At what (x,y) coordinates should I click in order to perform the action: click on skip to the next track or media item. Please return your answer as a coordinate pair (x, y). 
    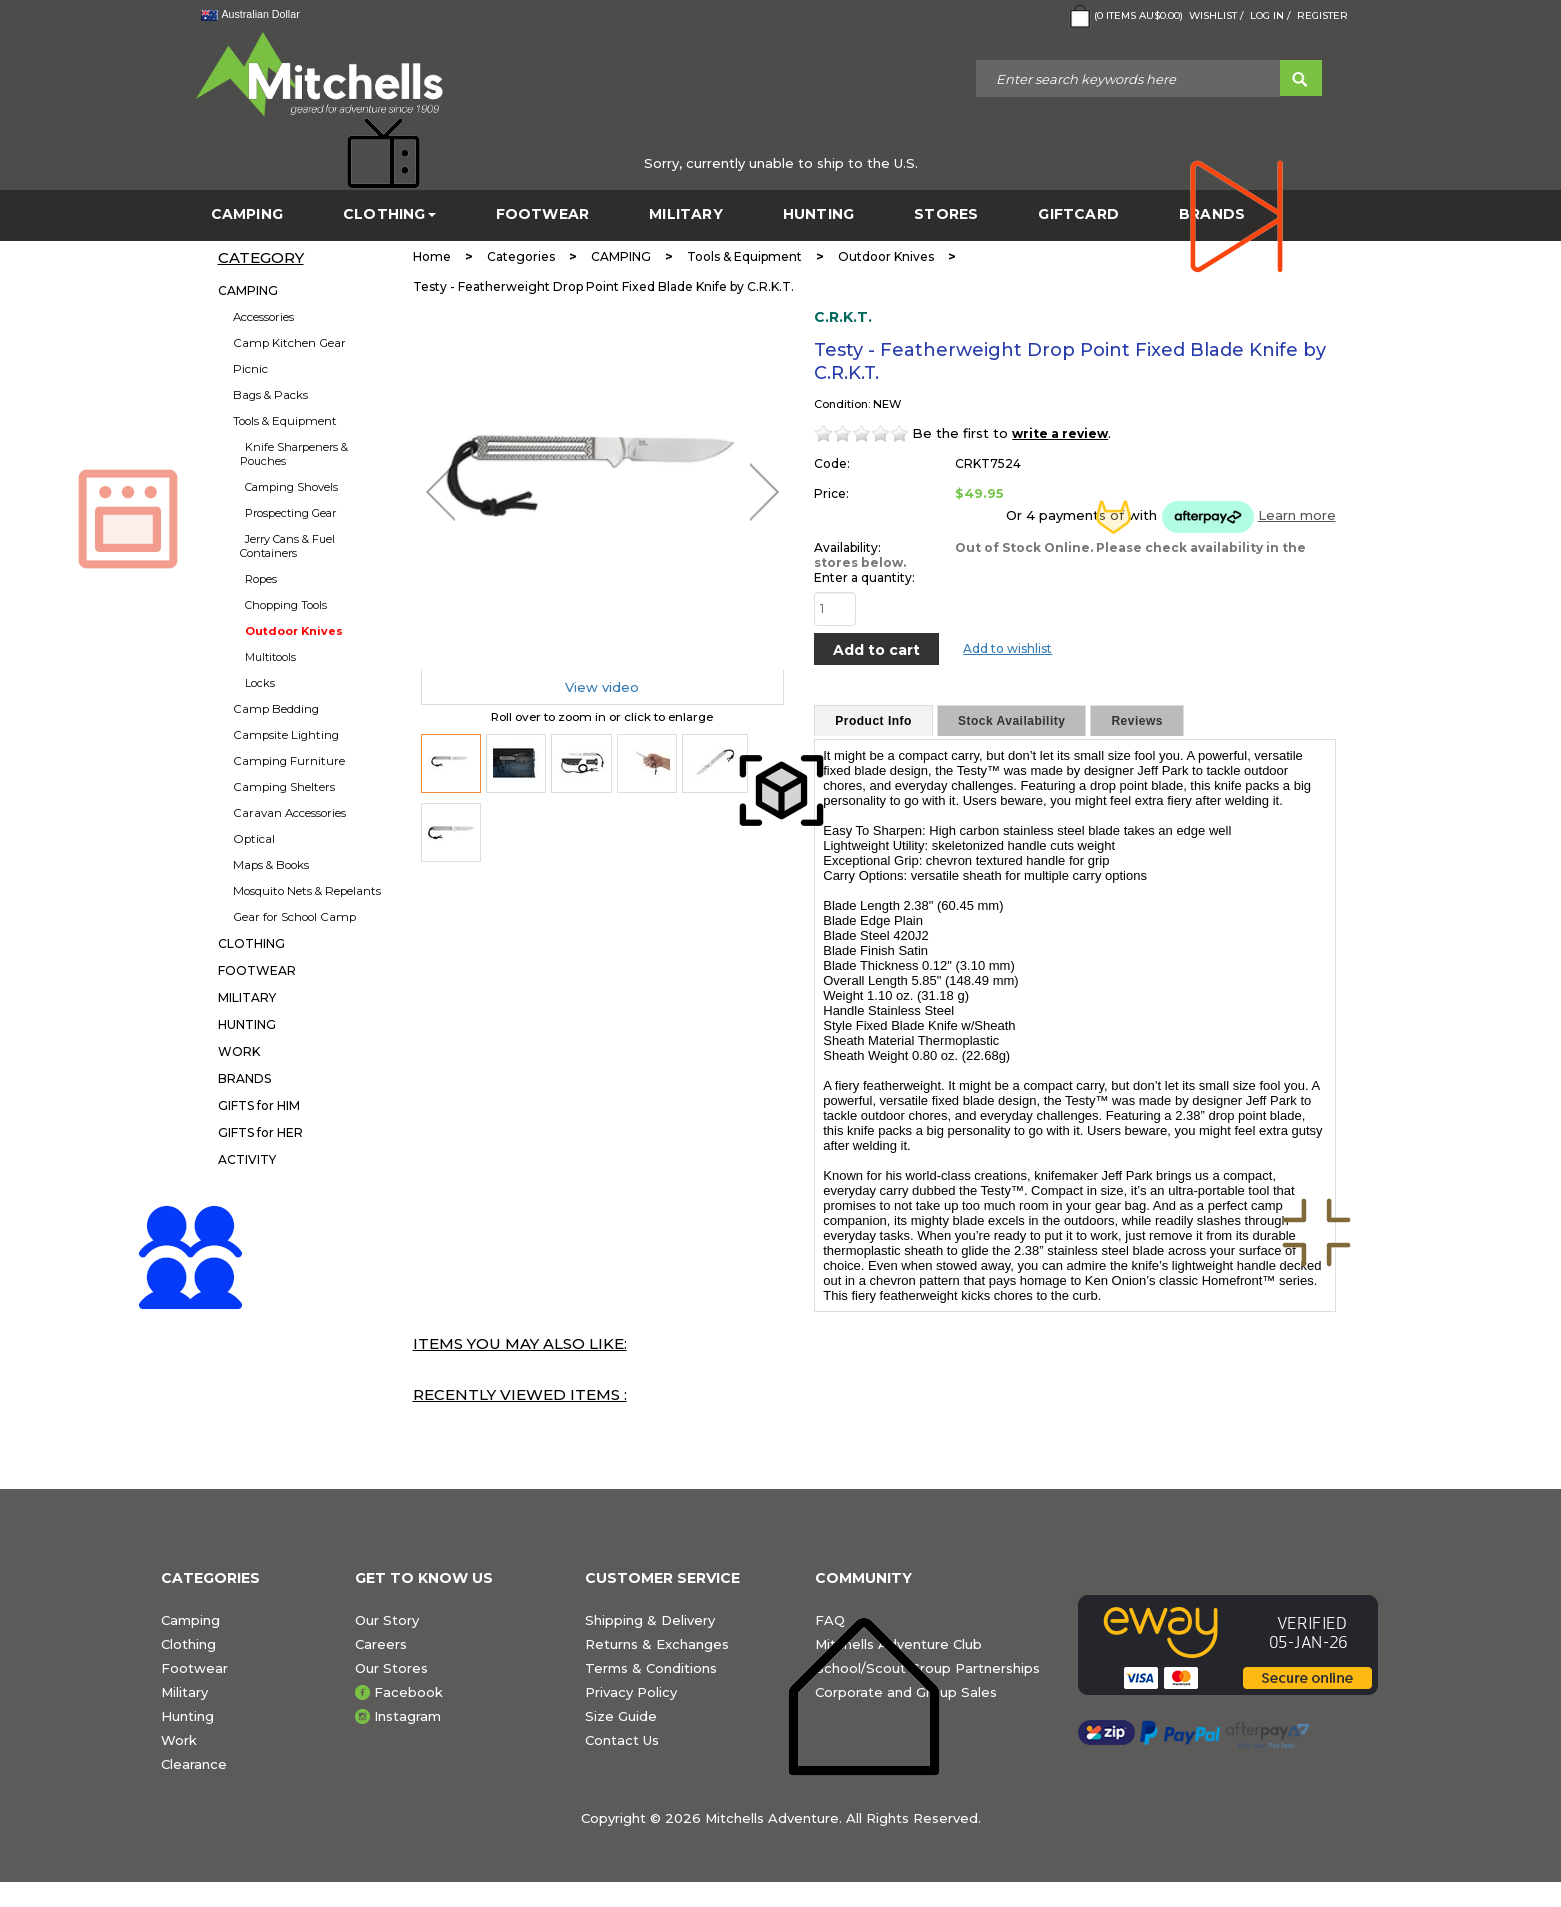
    Looking at the image, I should click on (1236, 216).